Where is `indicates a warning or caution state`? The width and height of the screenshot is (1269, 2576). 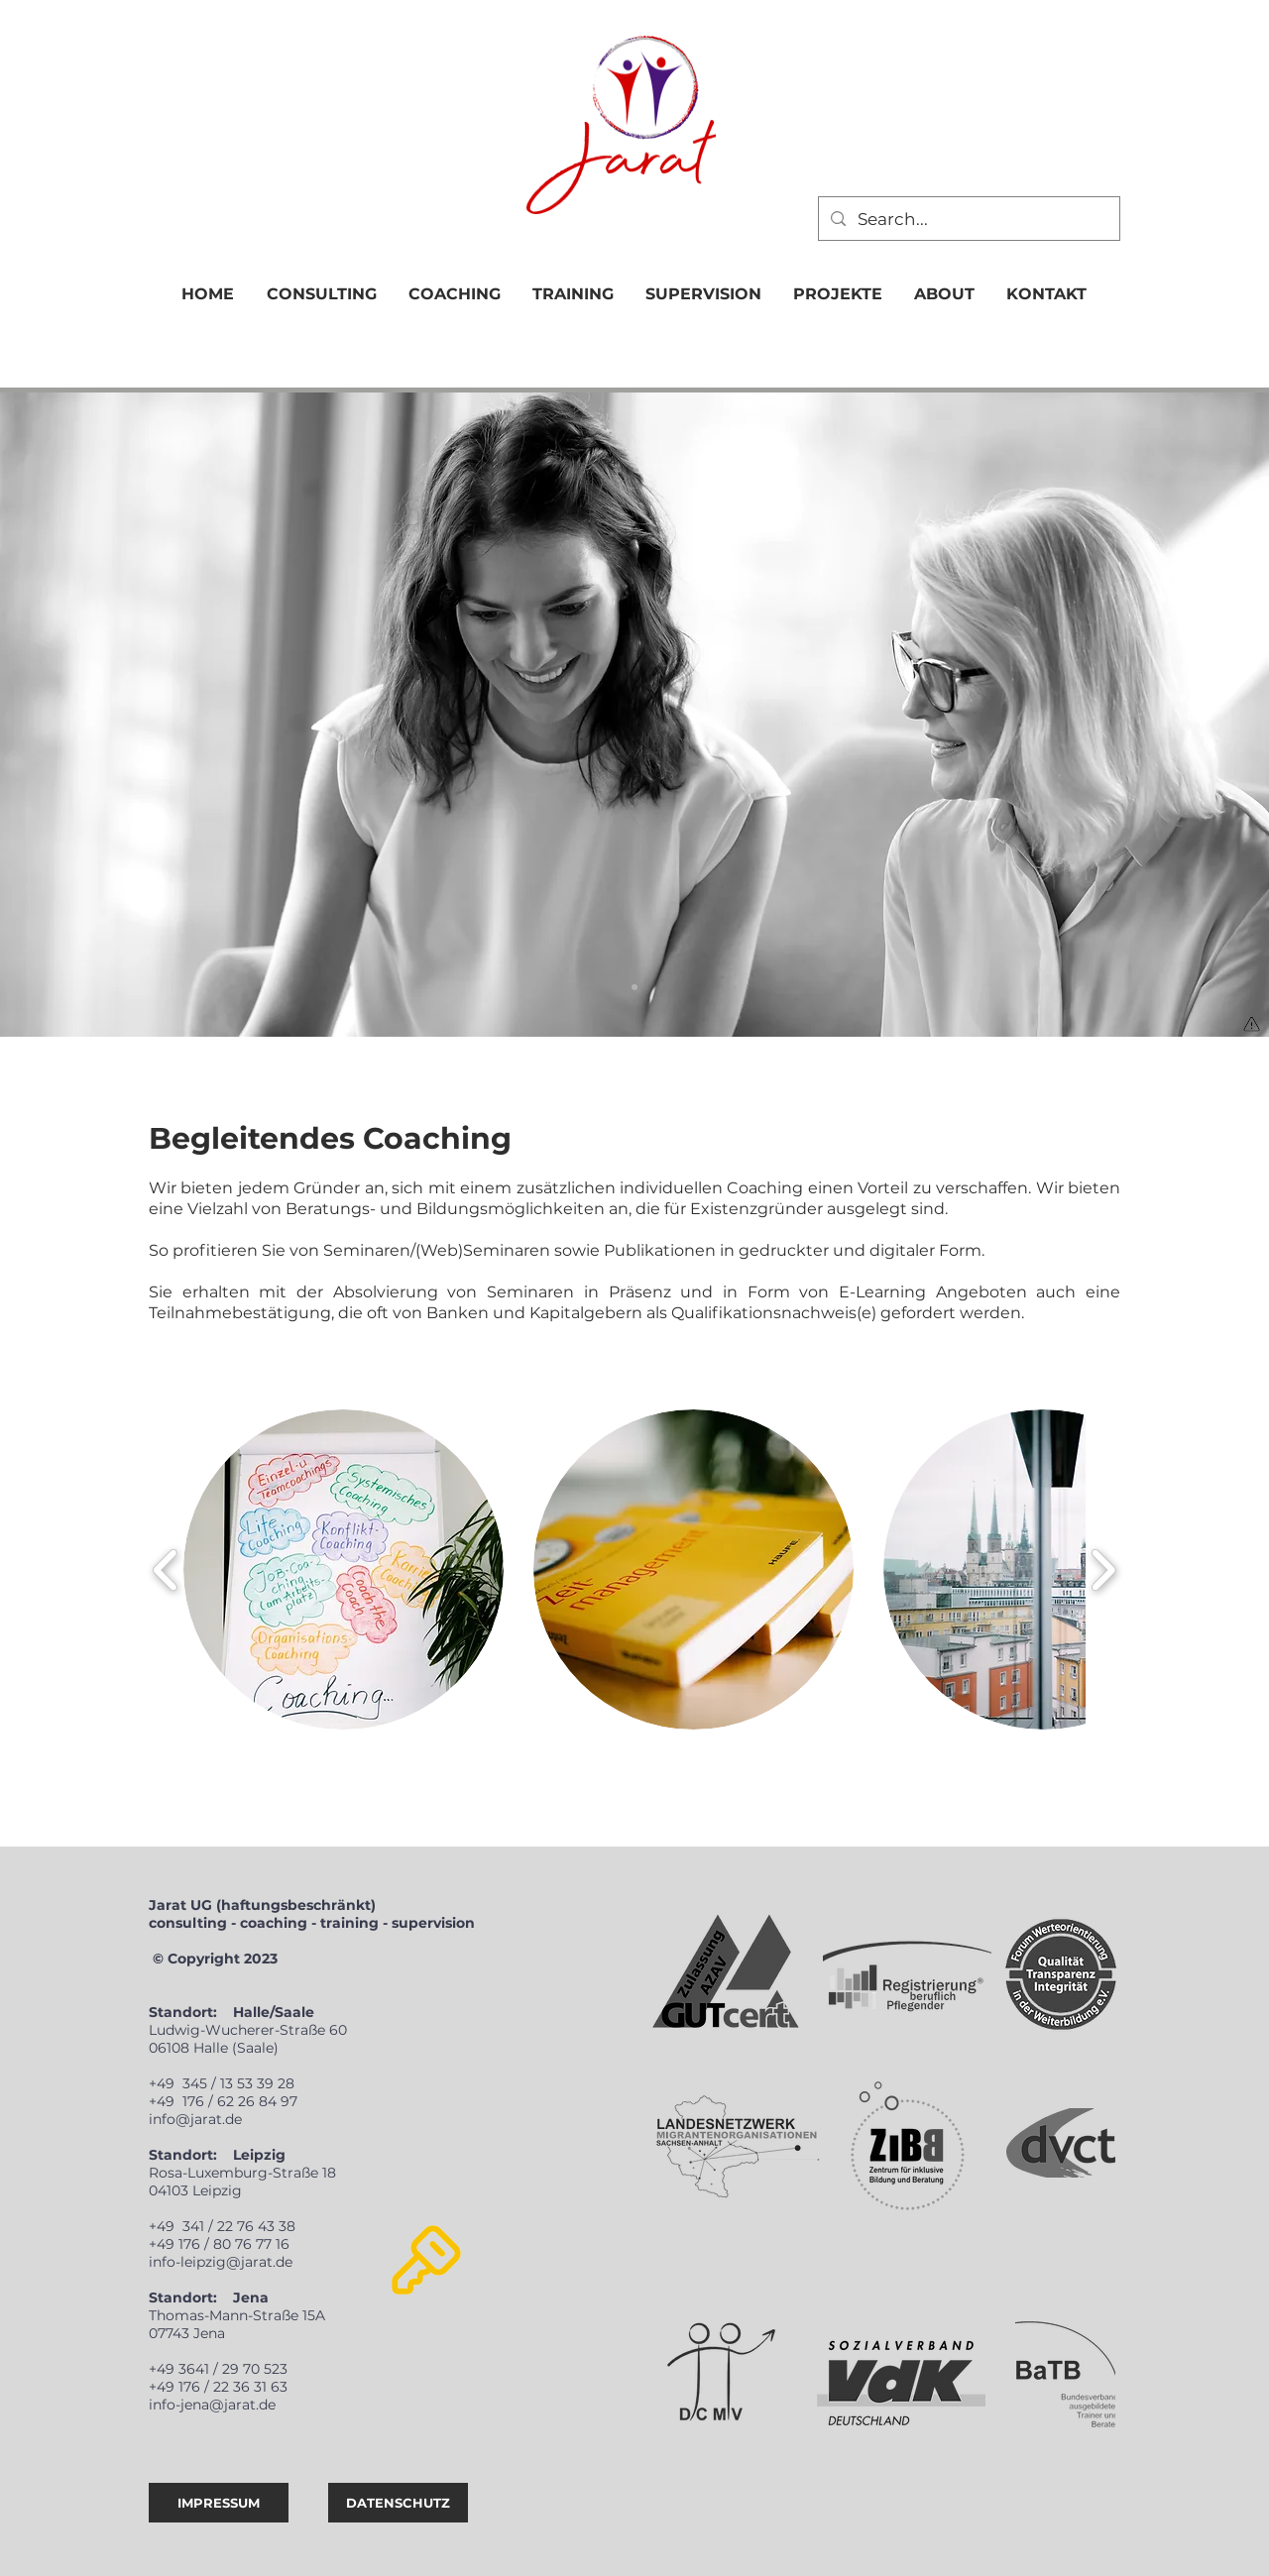
indicates a warning or caution state is located at coordinates (1251, 1024).